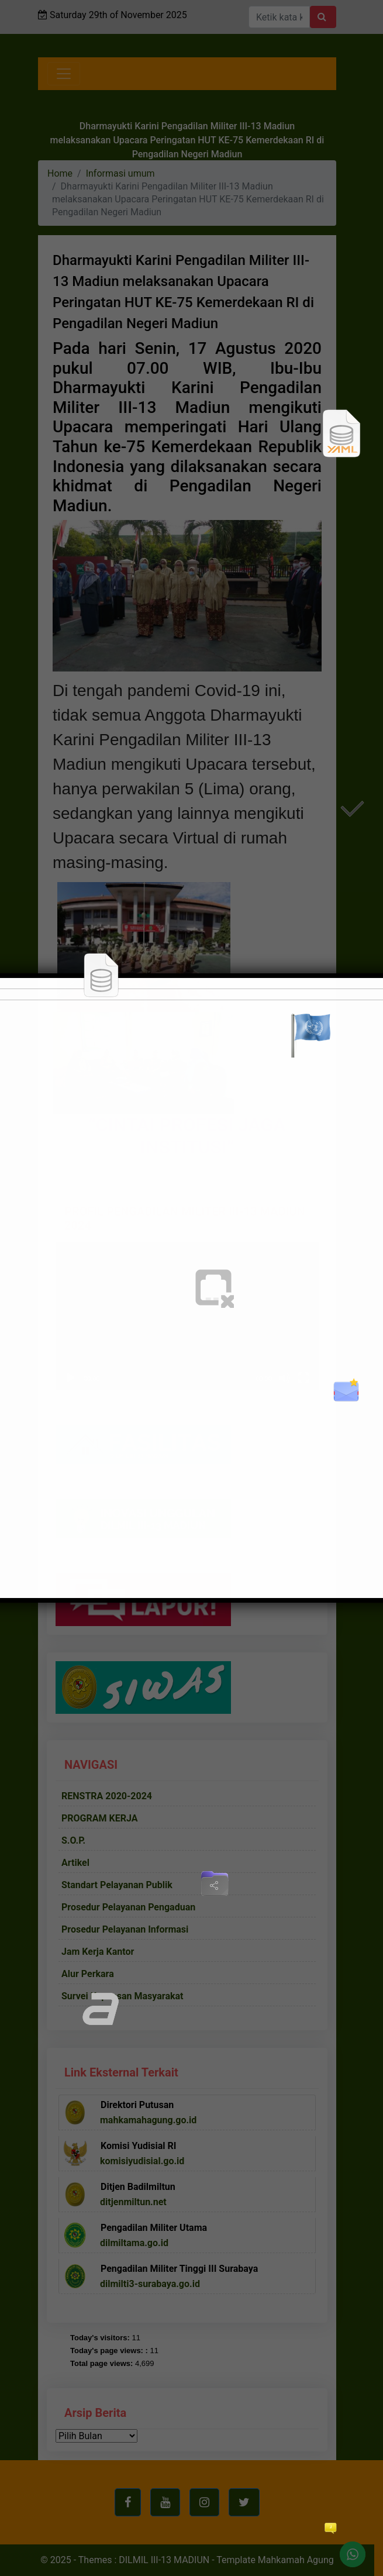 The image size is (383, 2576). Describe the element at coordinates (310, 1035) in the screenshot. I see `access language and region settings` at that location.